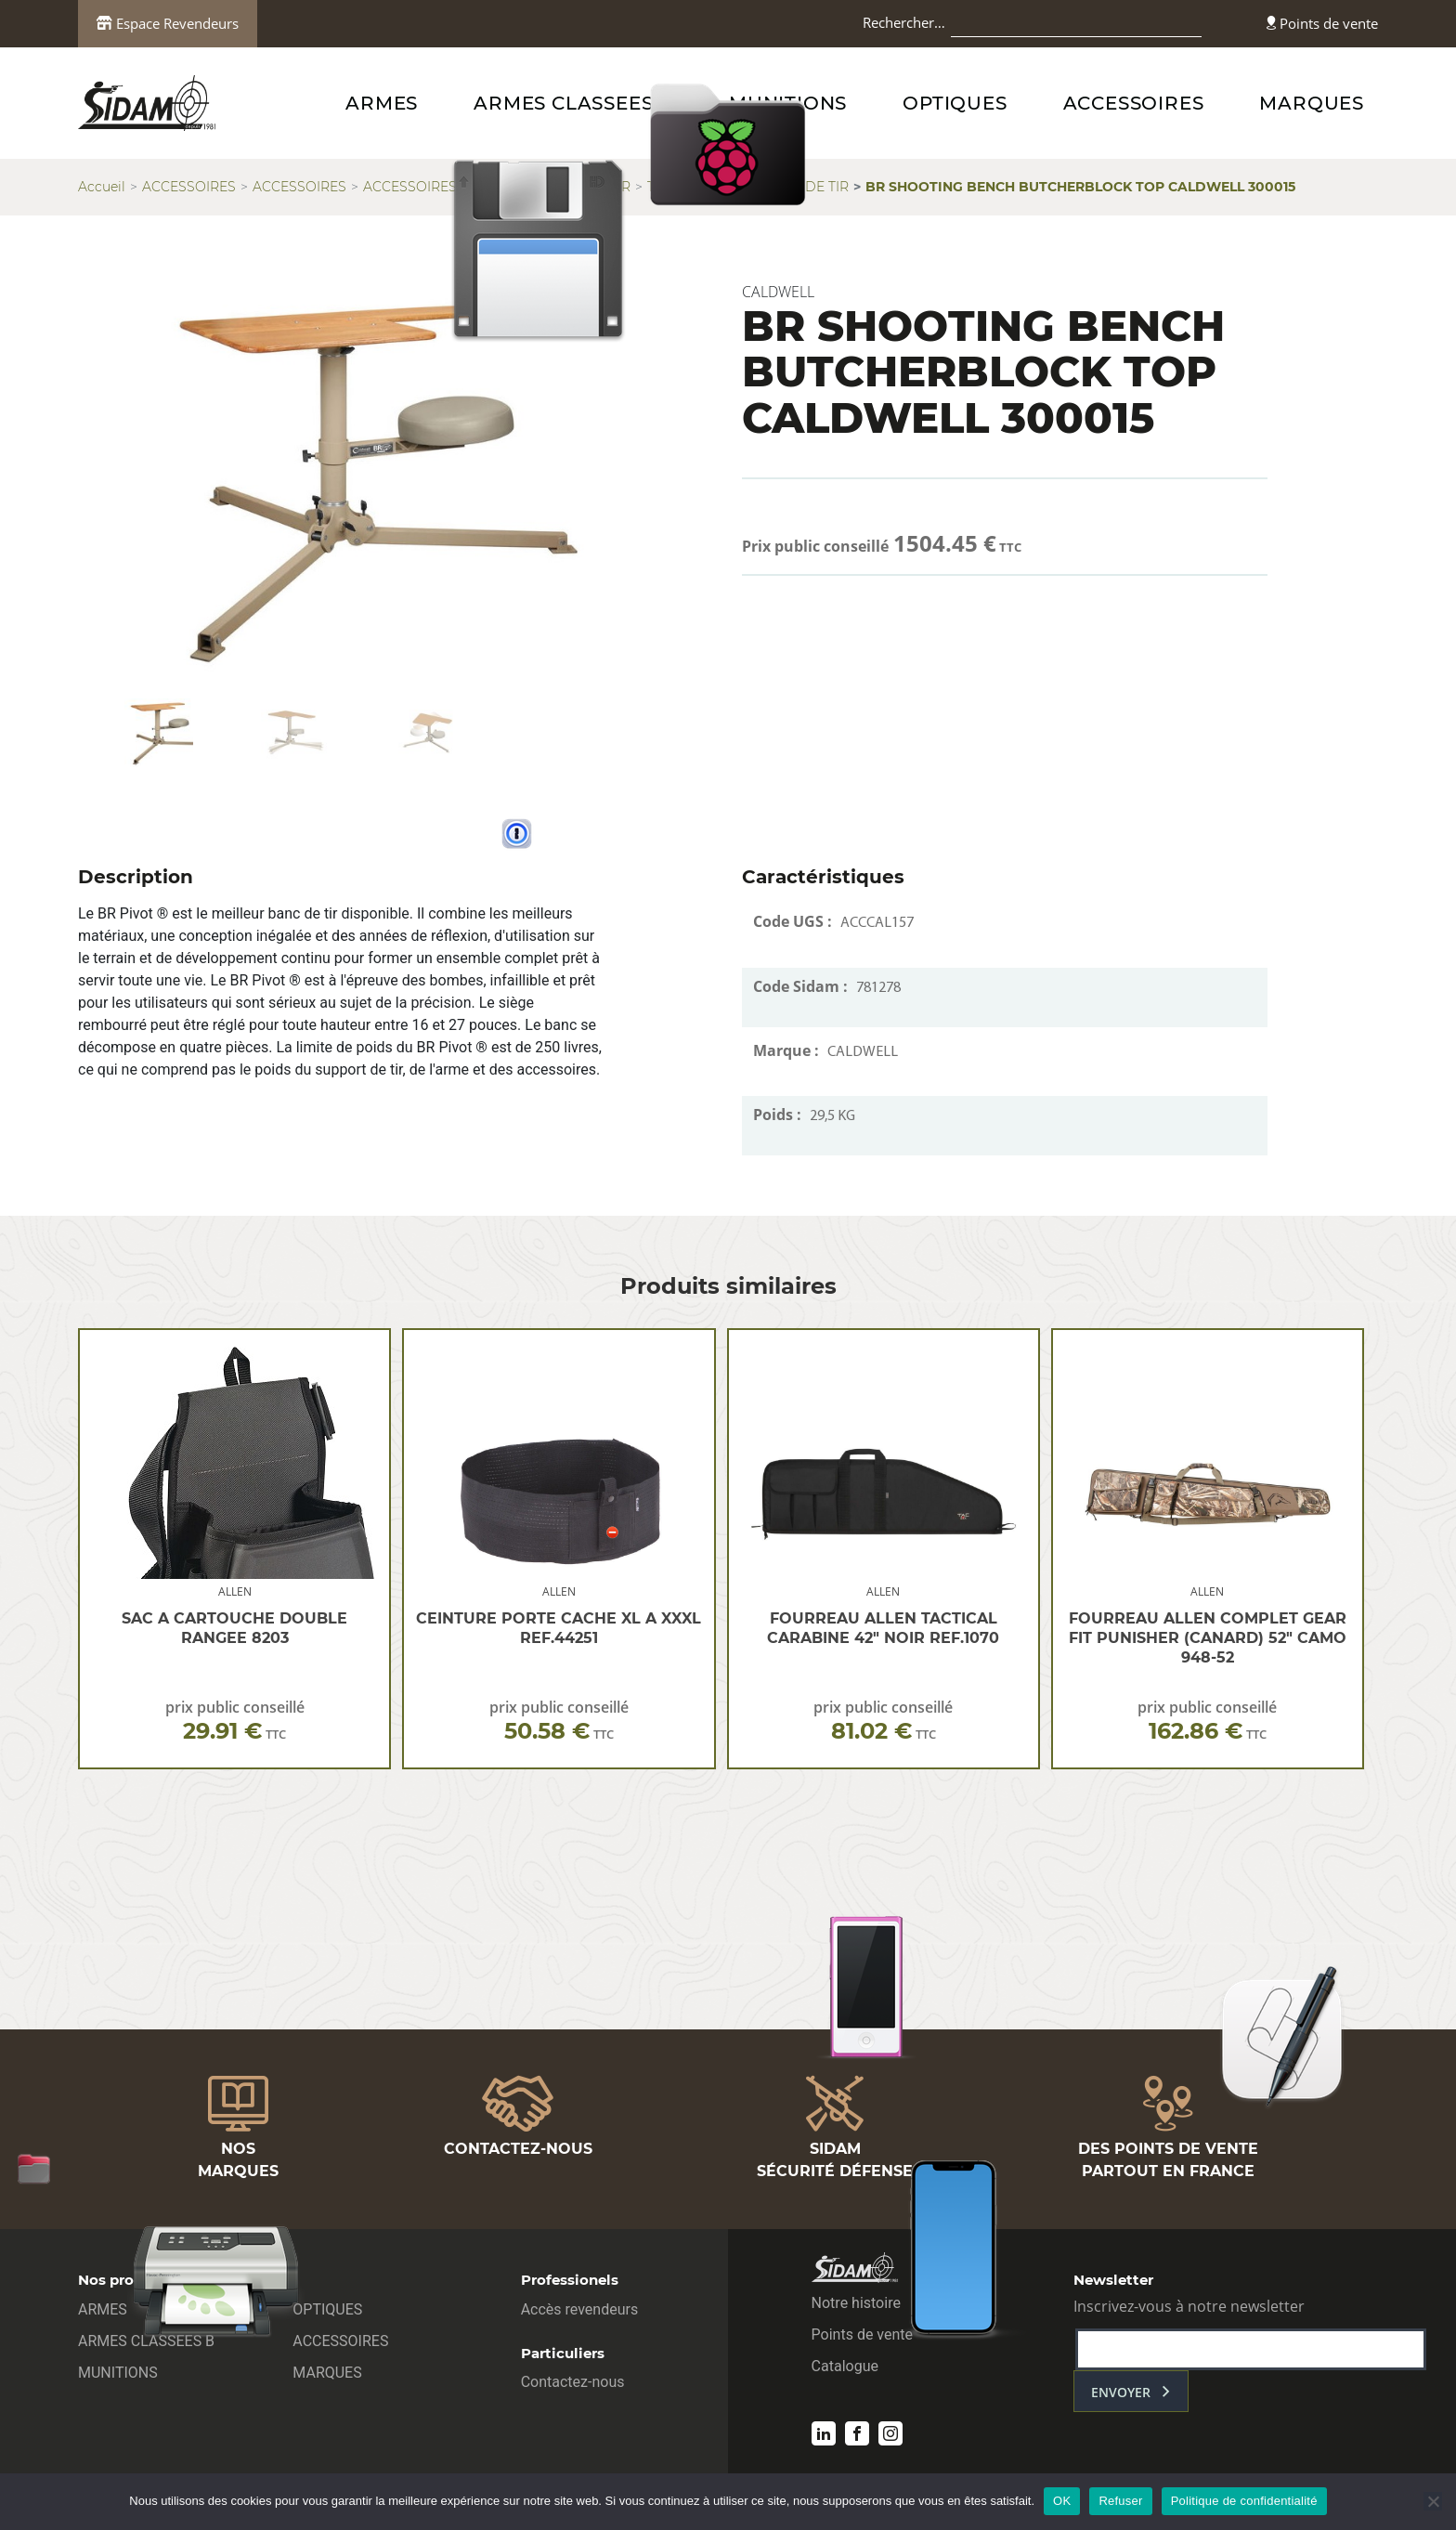  Describe the element at coordinates (1281, 2039) in the screenshot. I see `open script editor to write or edit automation scripts` at that location.